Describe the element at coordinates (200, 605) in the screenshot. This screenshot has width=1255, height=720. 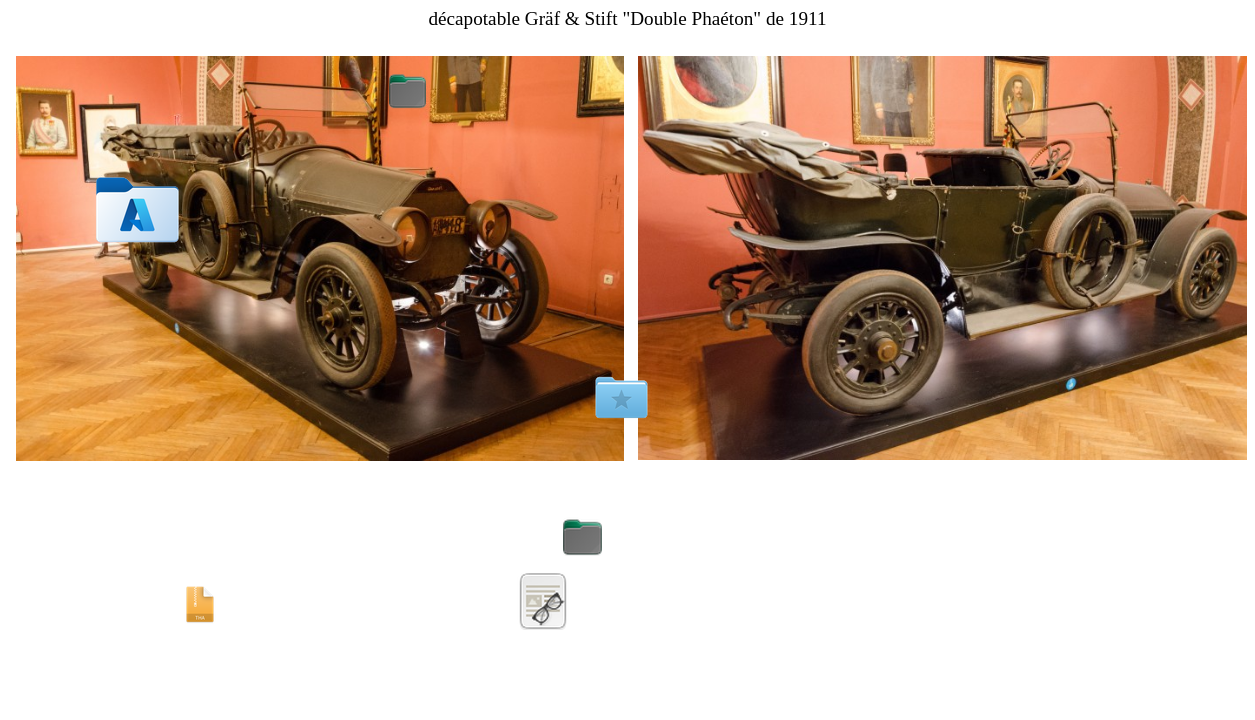
I see `a compressed archive file in THA format` at that location.